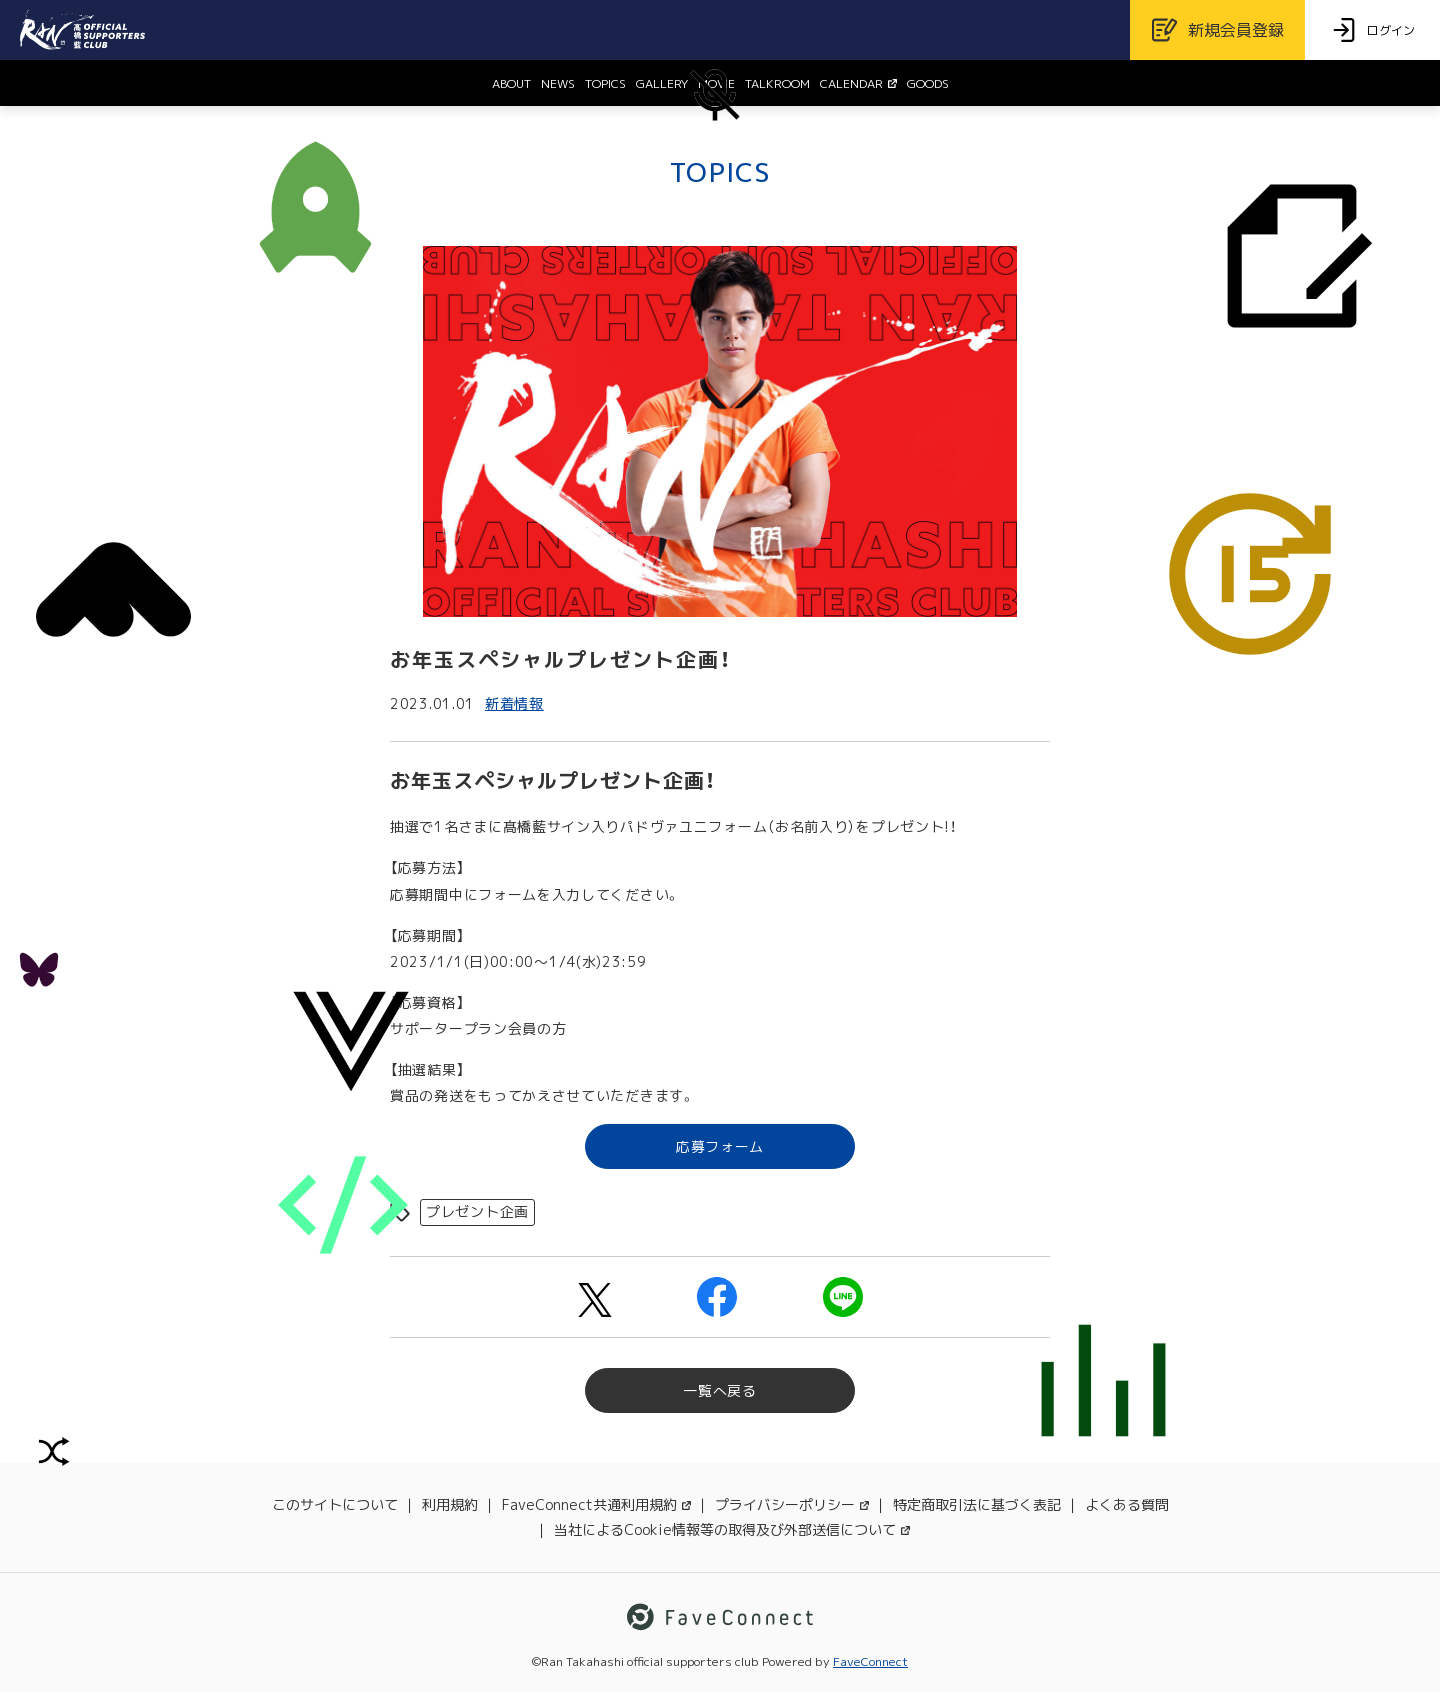 The width and height of the screenshot is (1440, 1692). What do you see at coordinates (351, 1039) in the screenshot?
I see `vue.js framework logo` at bounding box center [351, 1039].